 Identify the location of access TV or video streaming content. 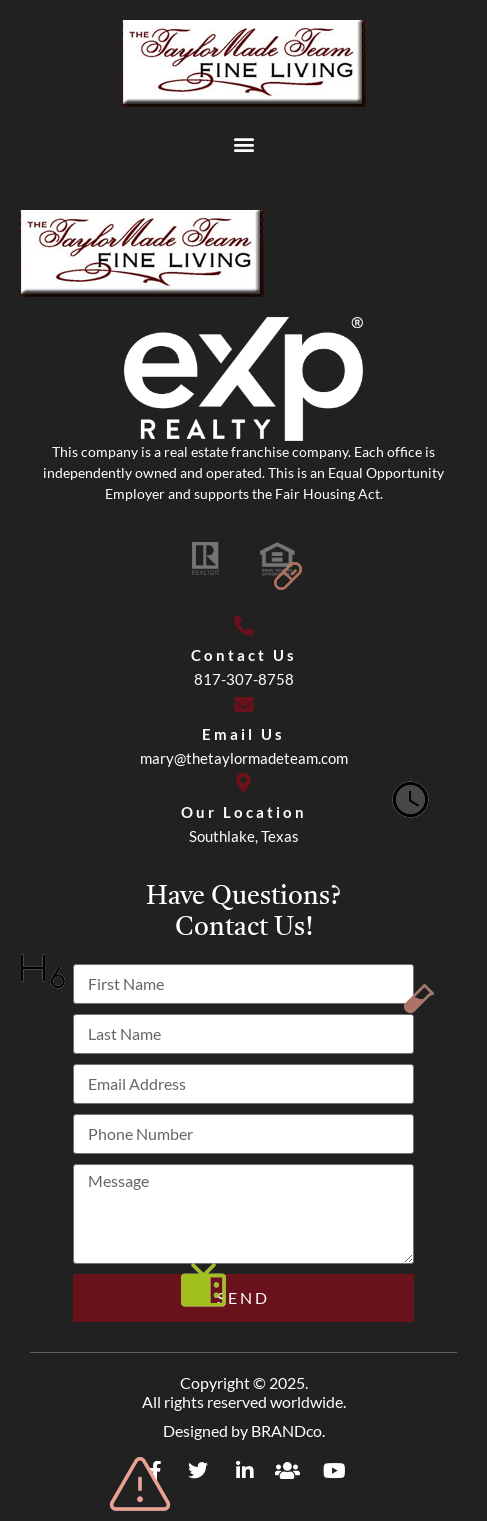
(203, 1287).